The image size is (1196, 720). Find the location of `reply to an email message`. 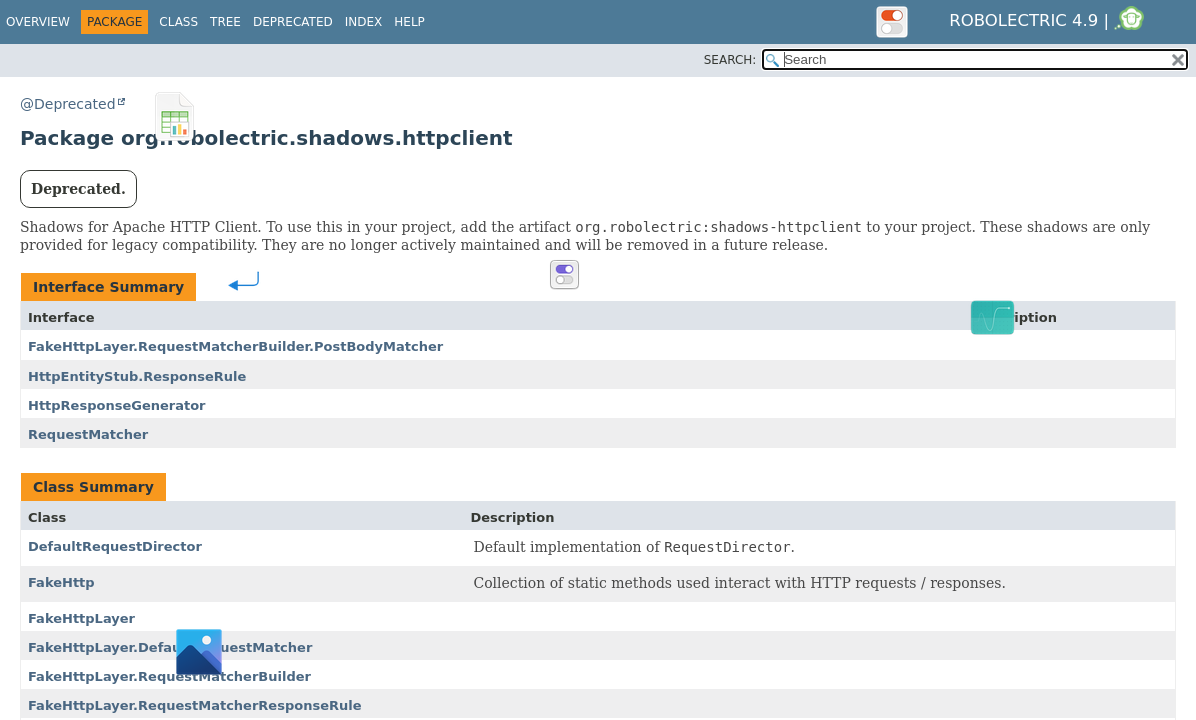

reply to an email message is located at coordinates (243, 281).